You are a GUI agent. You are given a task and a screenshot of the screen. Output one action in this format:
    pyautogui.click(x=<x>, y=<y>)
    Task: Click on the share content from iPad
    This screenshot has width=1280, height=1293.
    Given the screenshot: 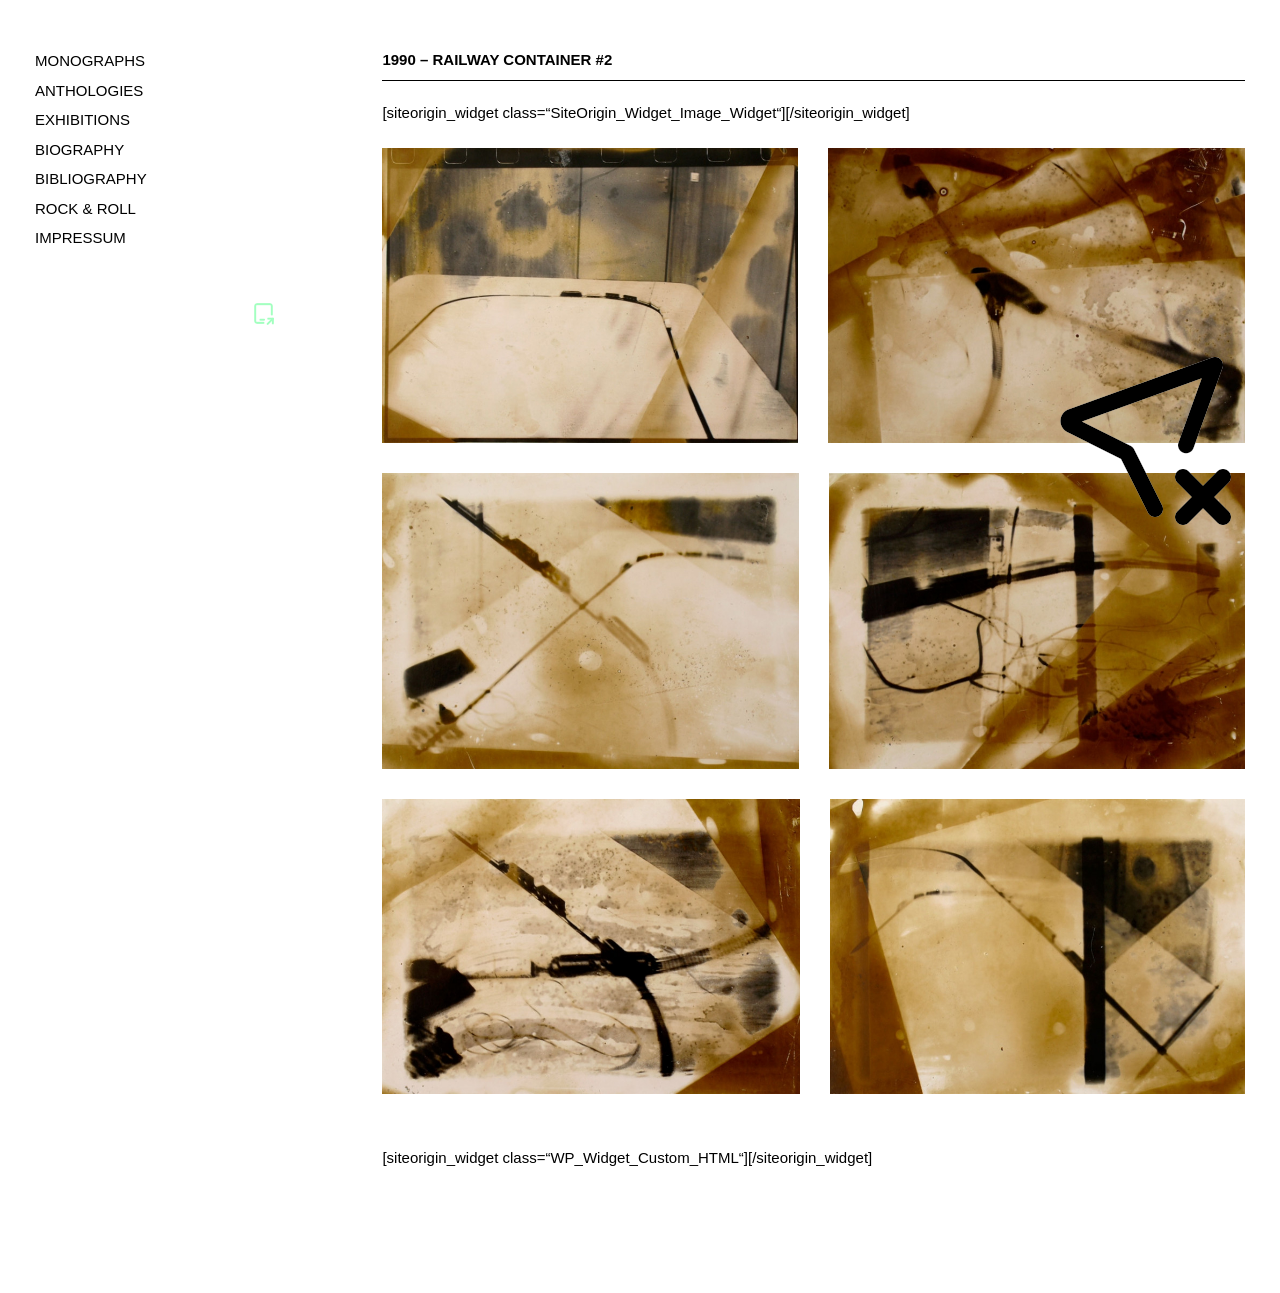 What is the action you would take?
    pyautogui.click(x=263, y=313)
    